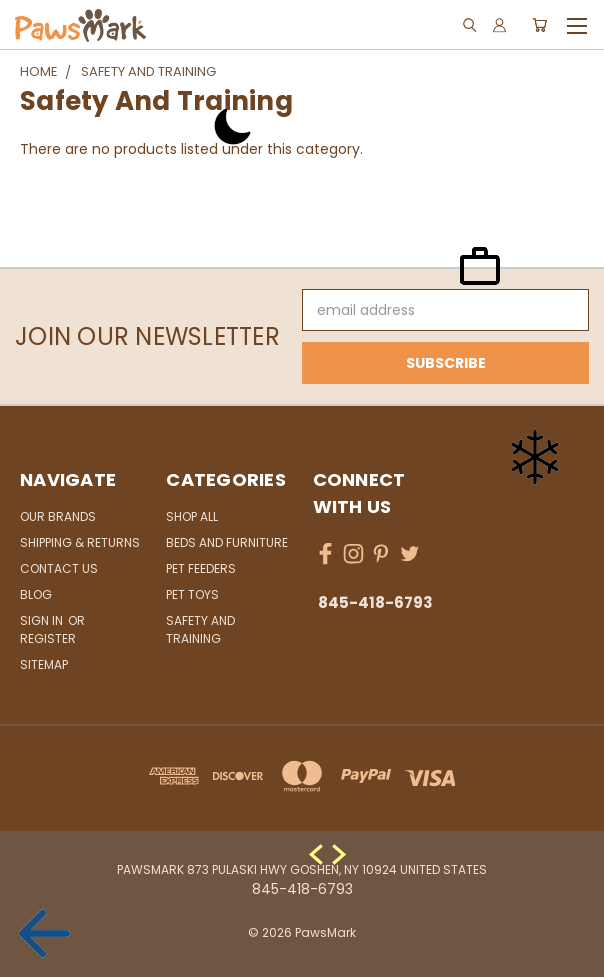 This screenshot has height=977, width=604. What do you see at coordinates (480, 267) in the screenshot?
I see `access work or professional settings` at bounding box center [480, 267].